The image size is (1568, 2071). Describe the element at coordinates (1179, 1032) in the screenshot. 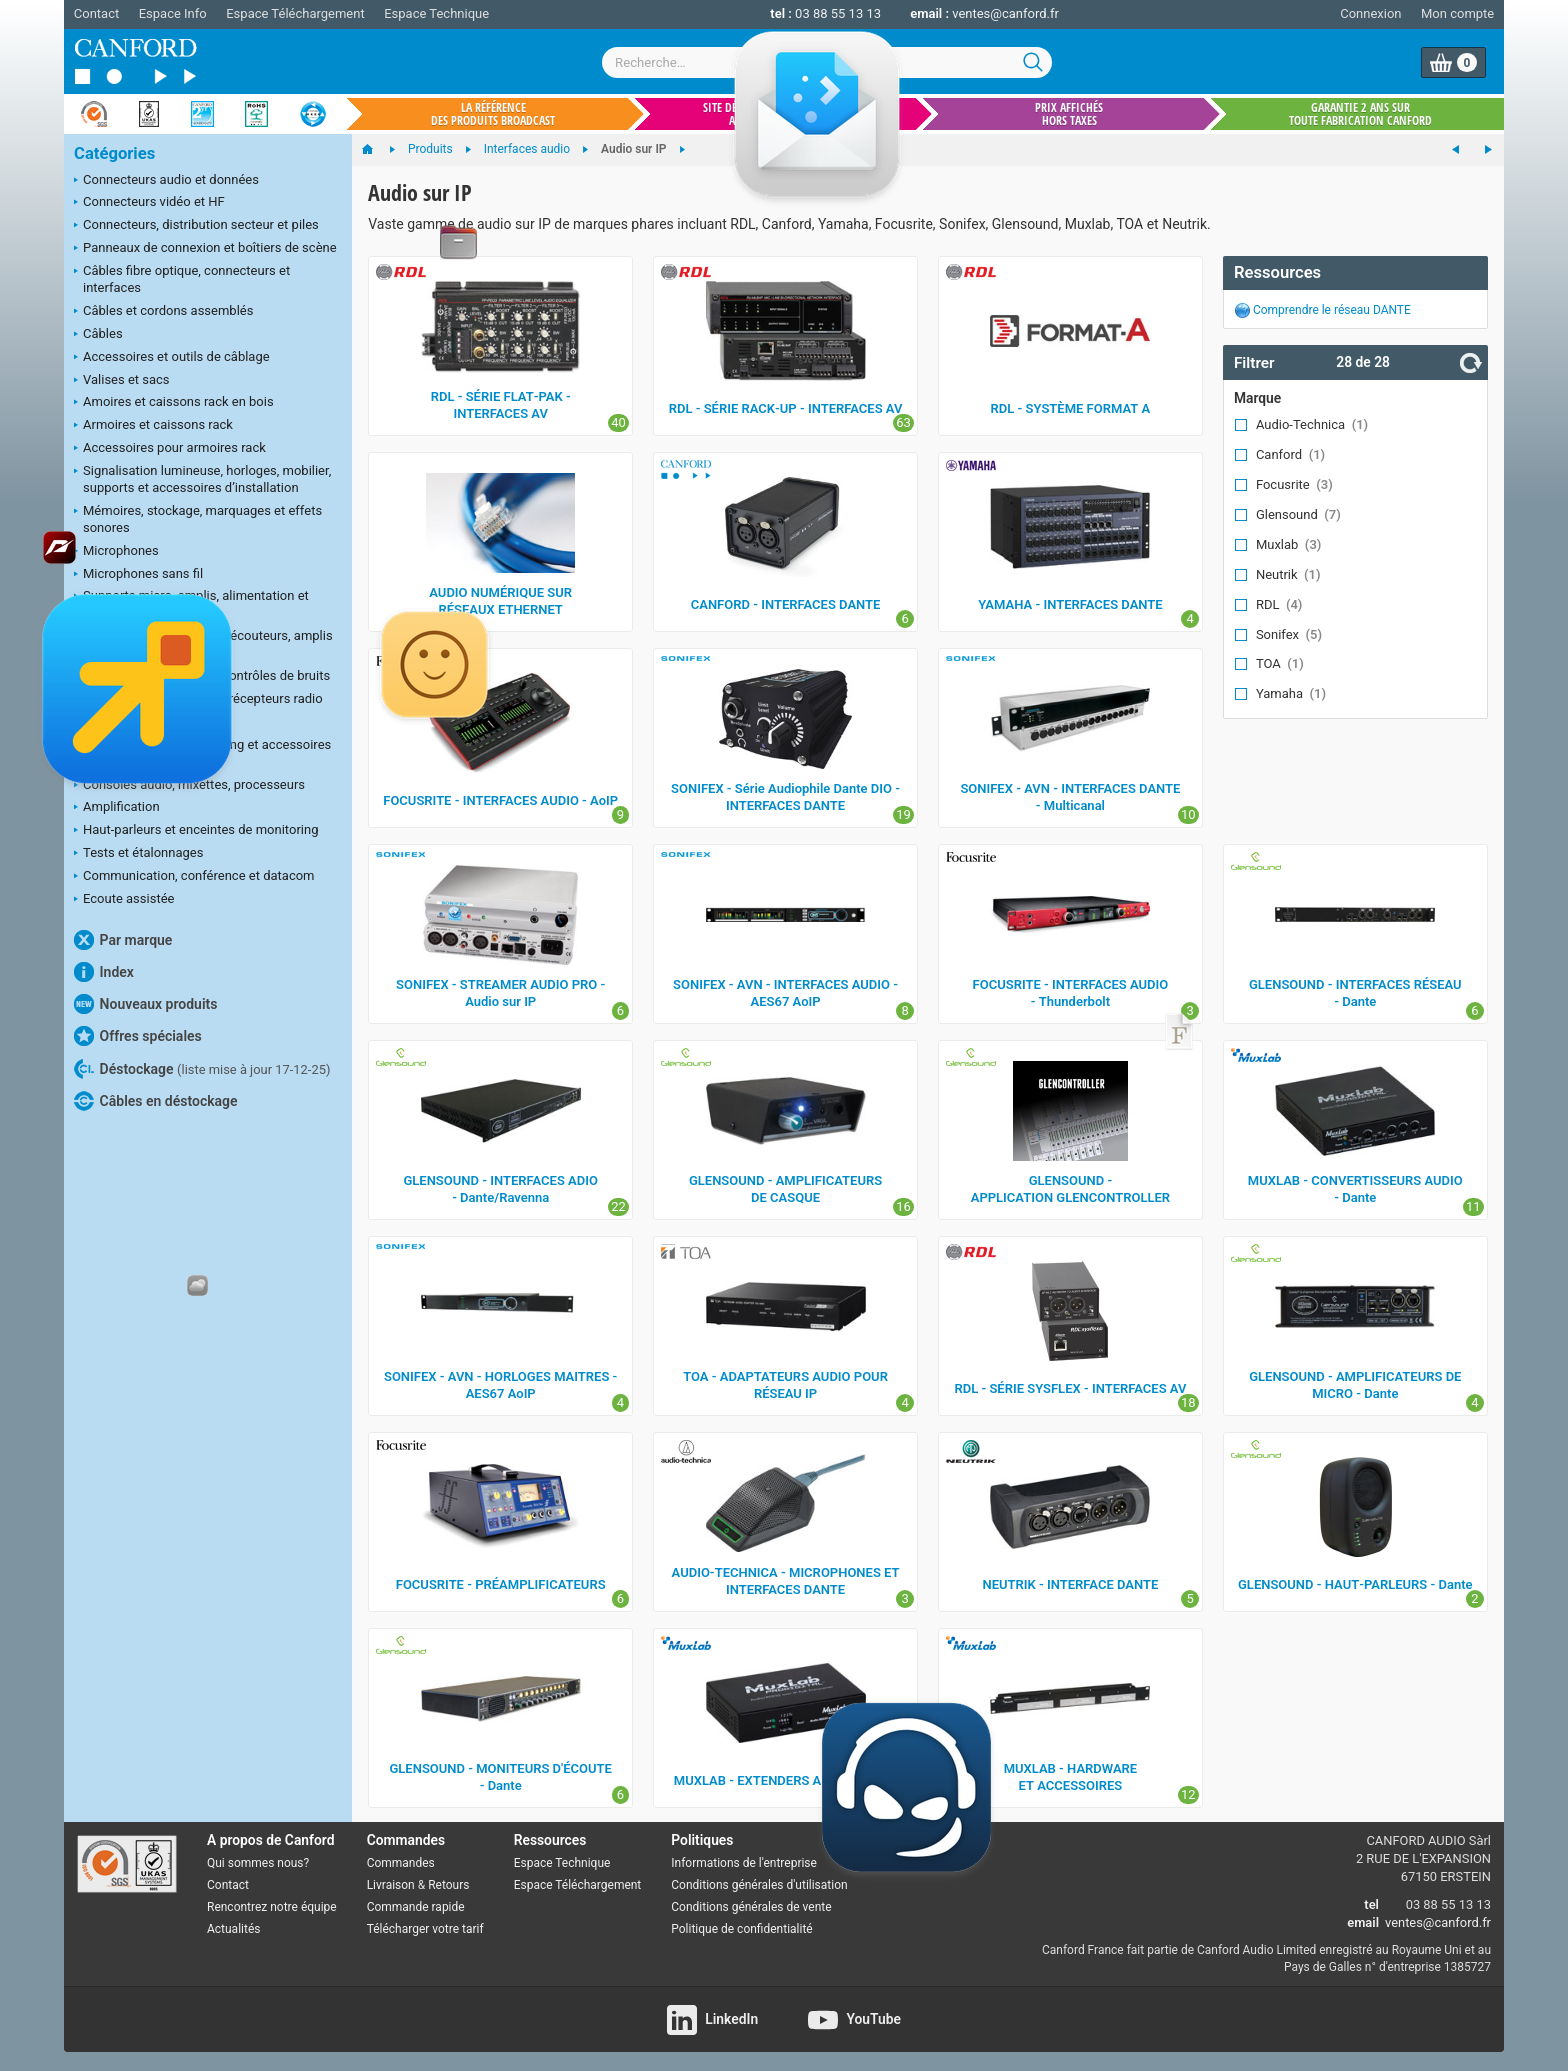

I see `a fortran source code file` at that location.